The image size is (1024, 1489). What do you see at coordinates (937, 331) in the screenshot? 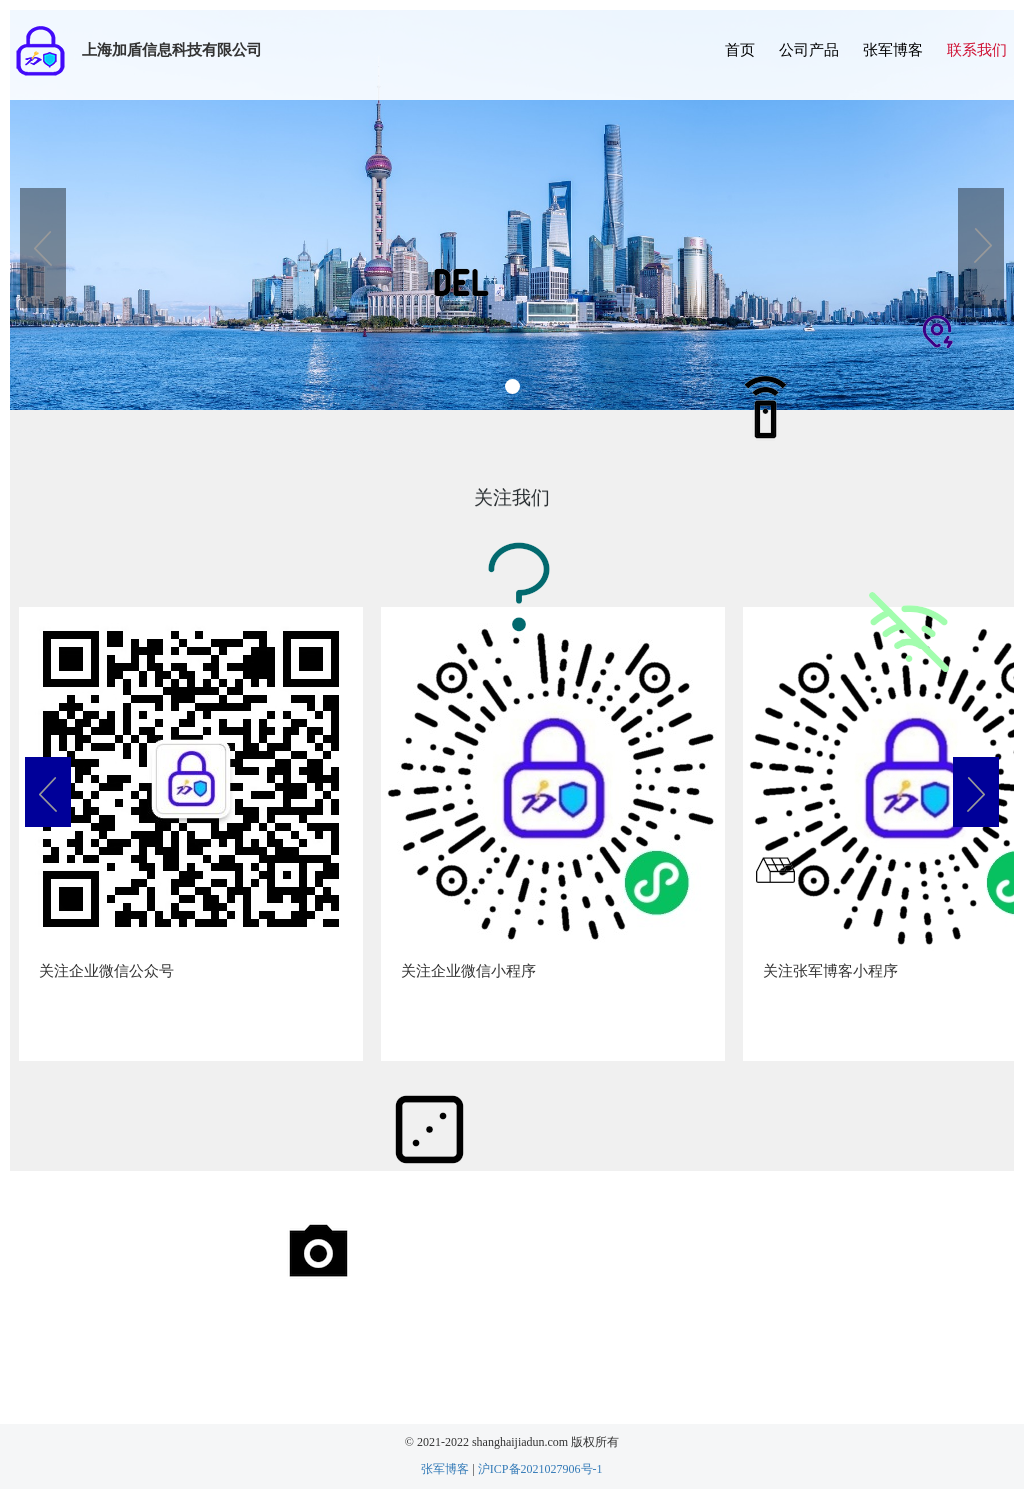
I see `enable fast or instant location tracking` at bounding box center [937, 331].